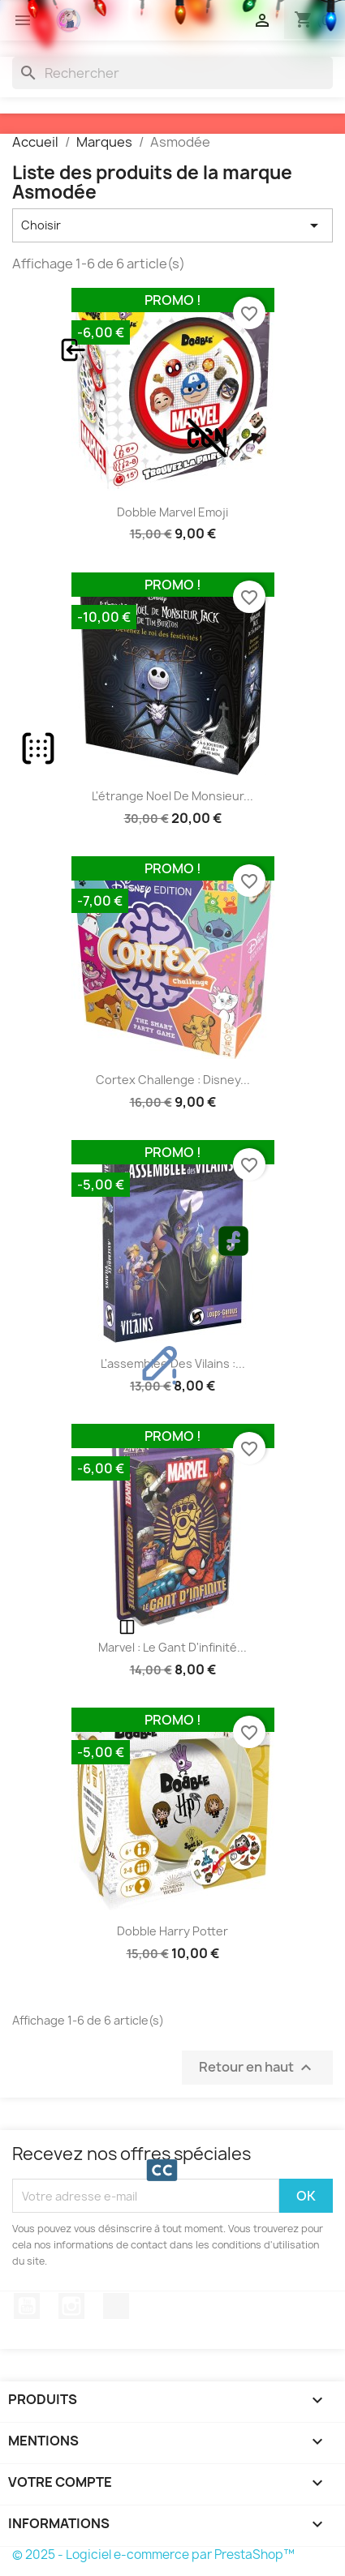  What do you see at coordinates (127, 1627) in the screenshot?
I see `switch to two-column layout` at bounding box center [127, 1627].